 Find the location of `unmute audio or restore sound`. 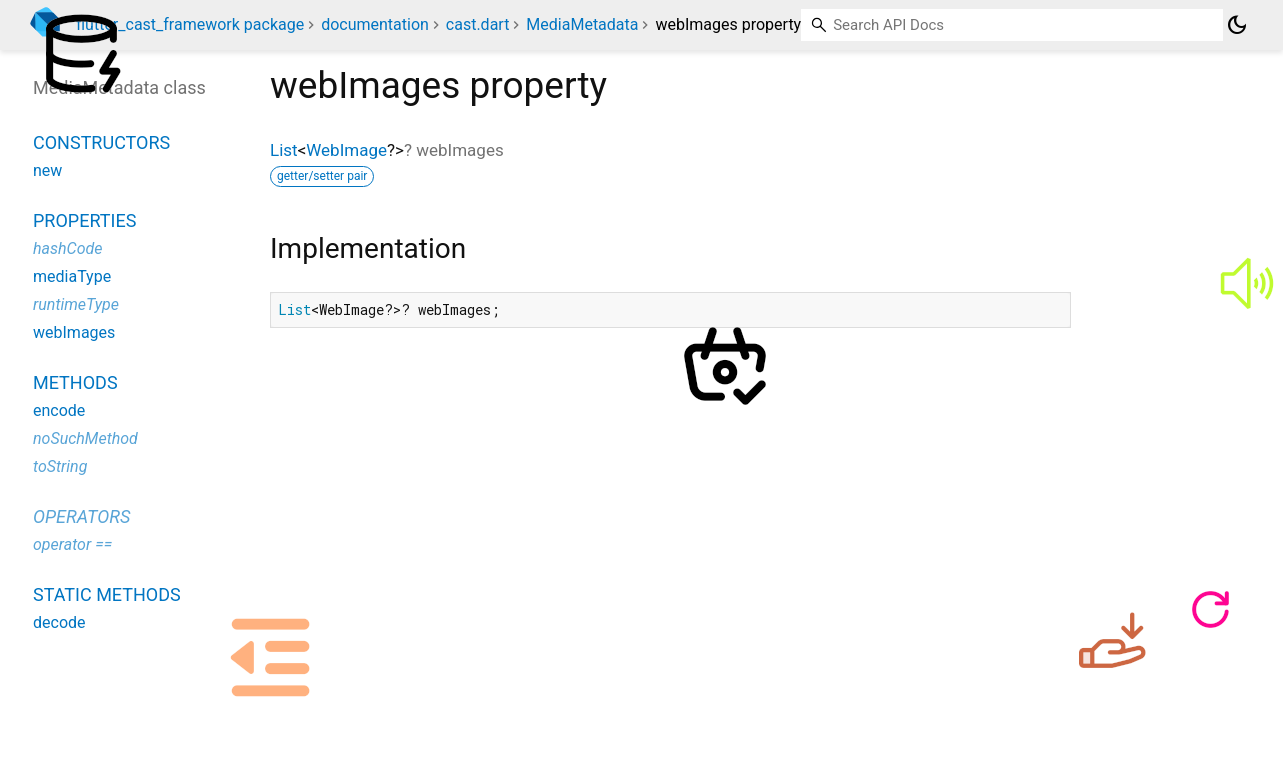

unmute audio or restore sound is located at coordinates (1247, 284).